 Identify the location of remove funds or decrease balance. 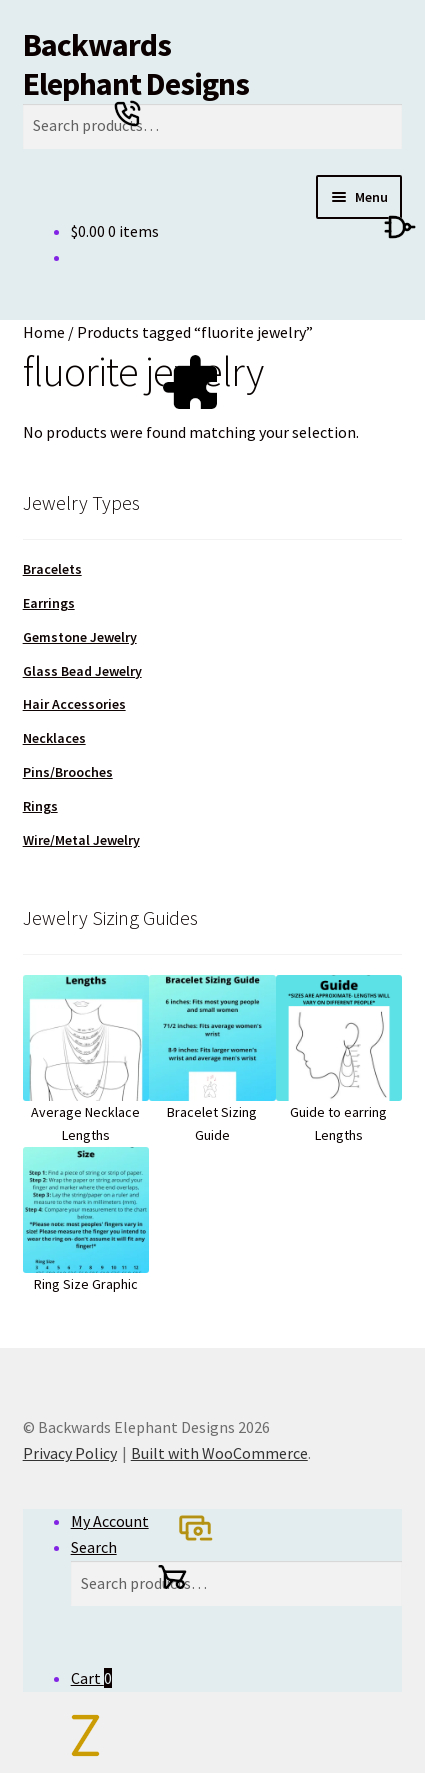
(195, 1528).